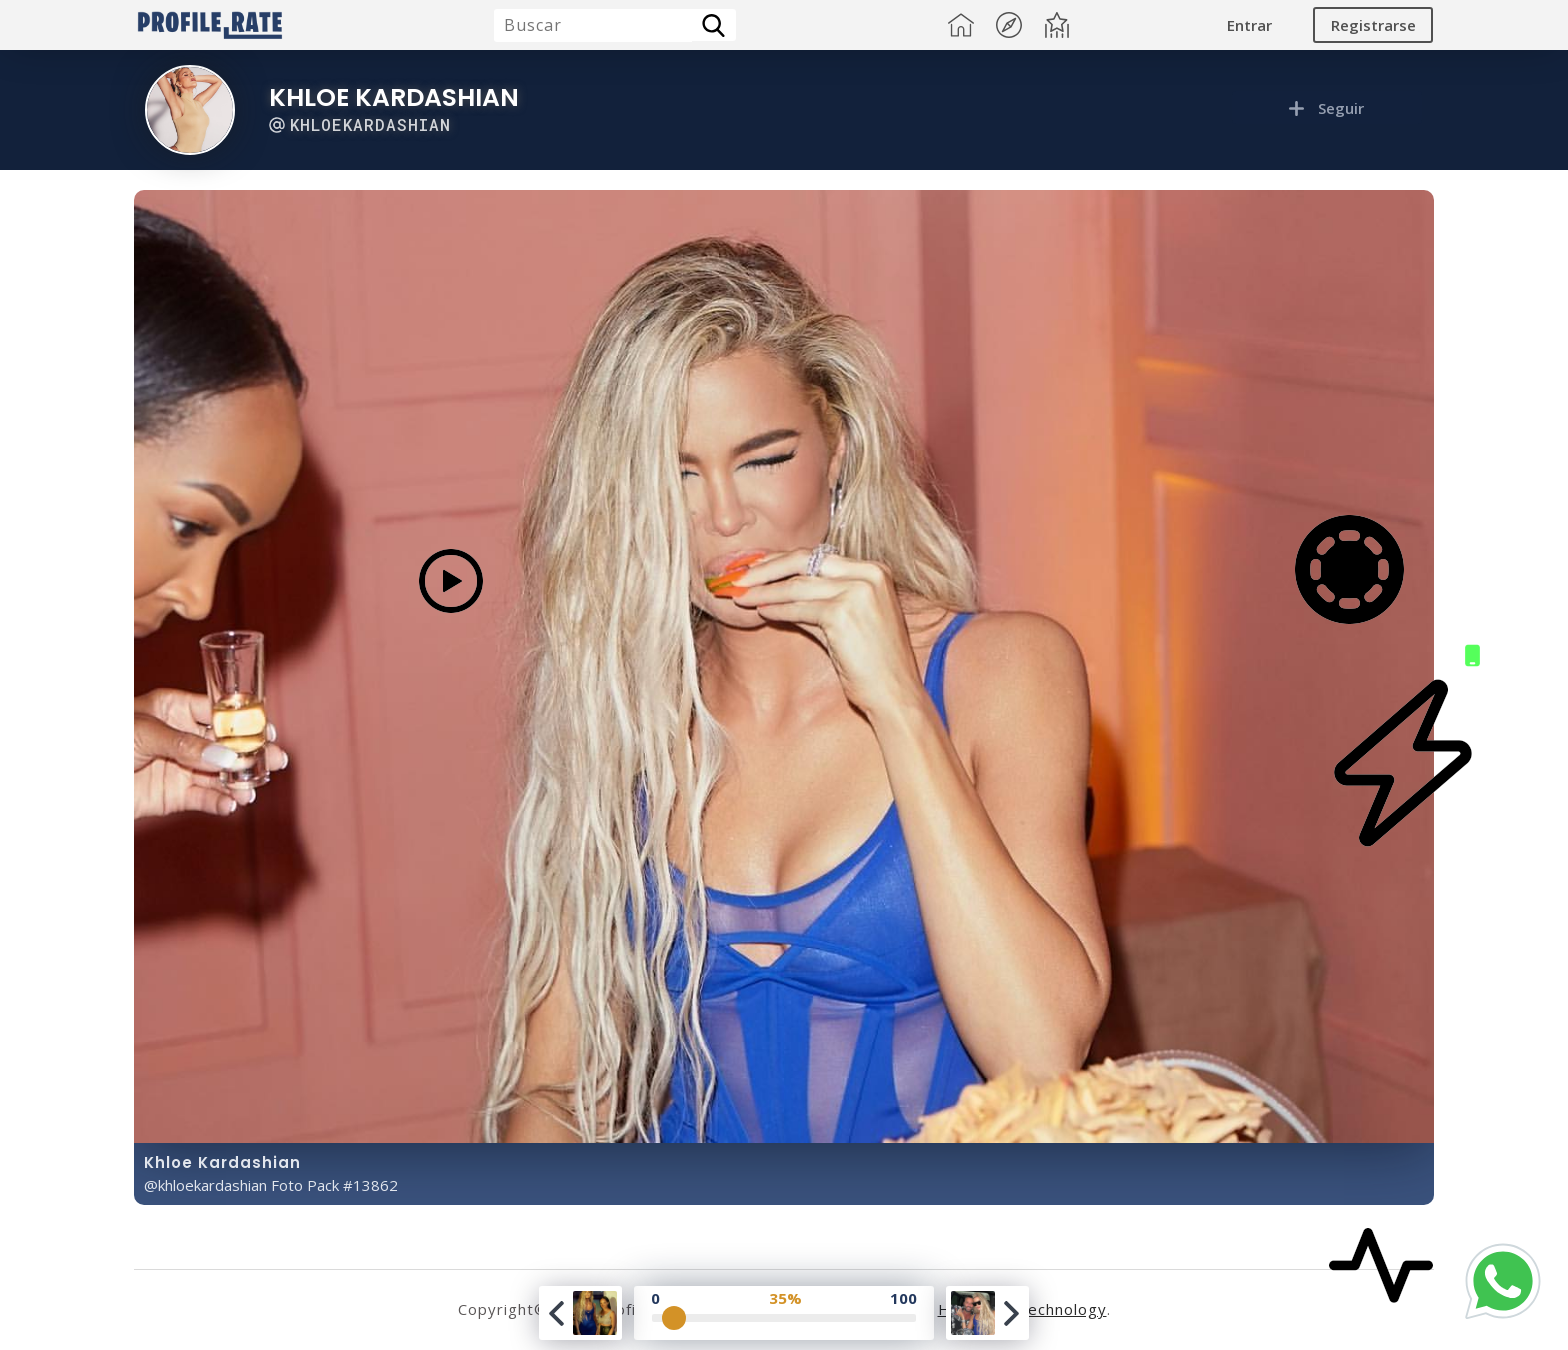 This screenshot has width=1568, height=1350. What do you see at coordinates (451, 581) in the screenshot?
I see `play media or video content` at bounding box center [451, 581].